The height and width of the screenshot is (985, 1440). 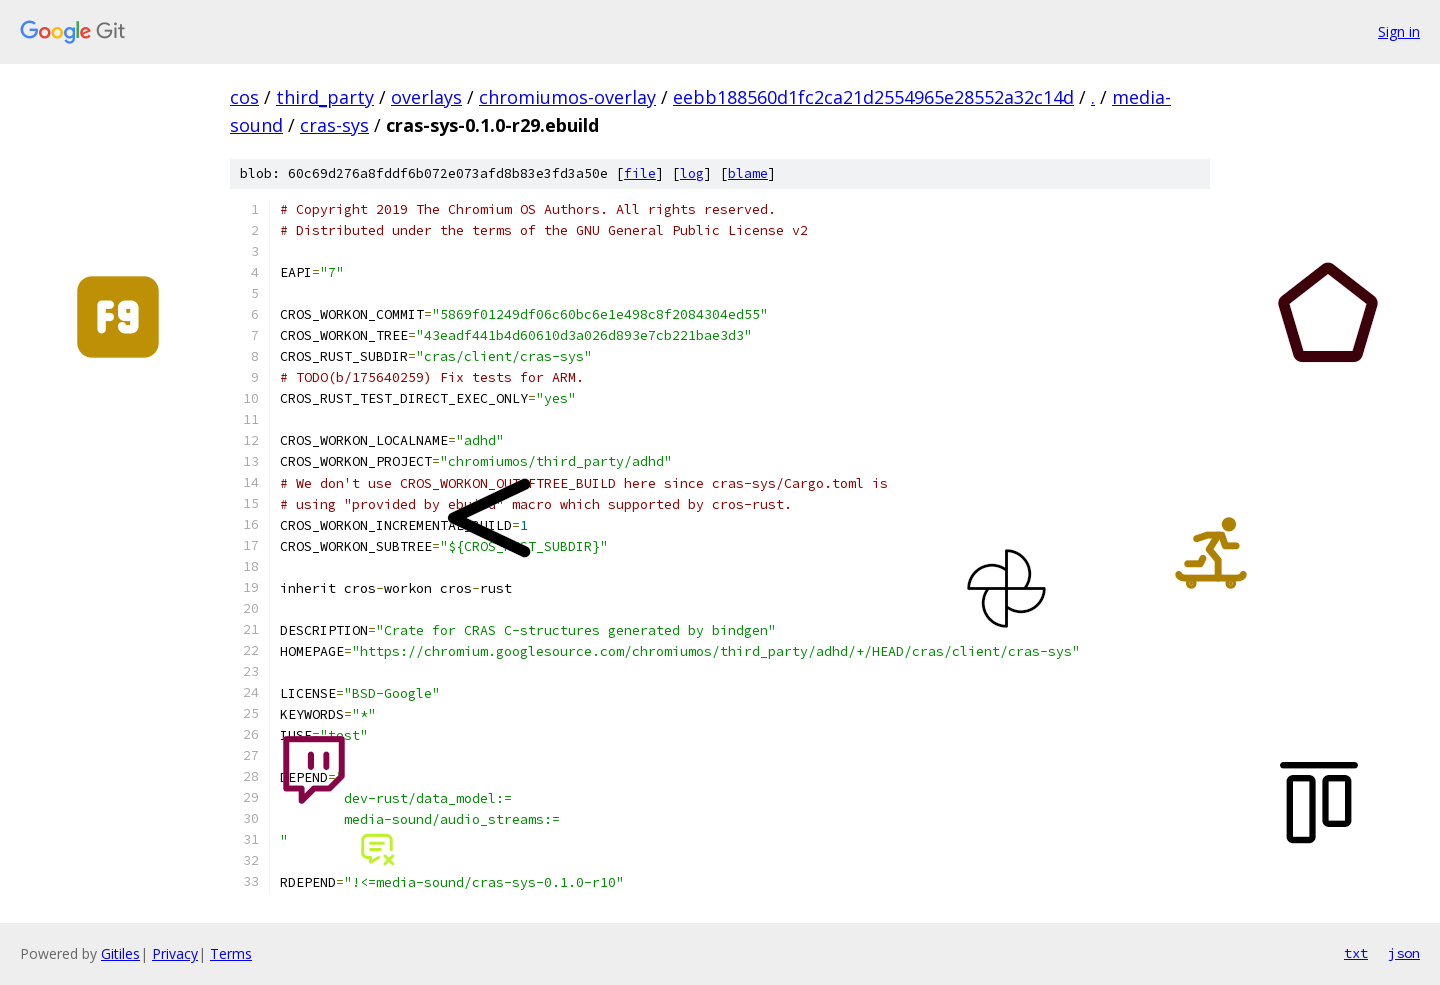 What do you see at coordinates (1211, 553) in the screenshot?
I see `browse skateboarding or action sports content` at bounding box center [1211, 553].